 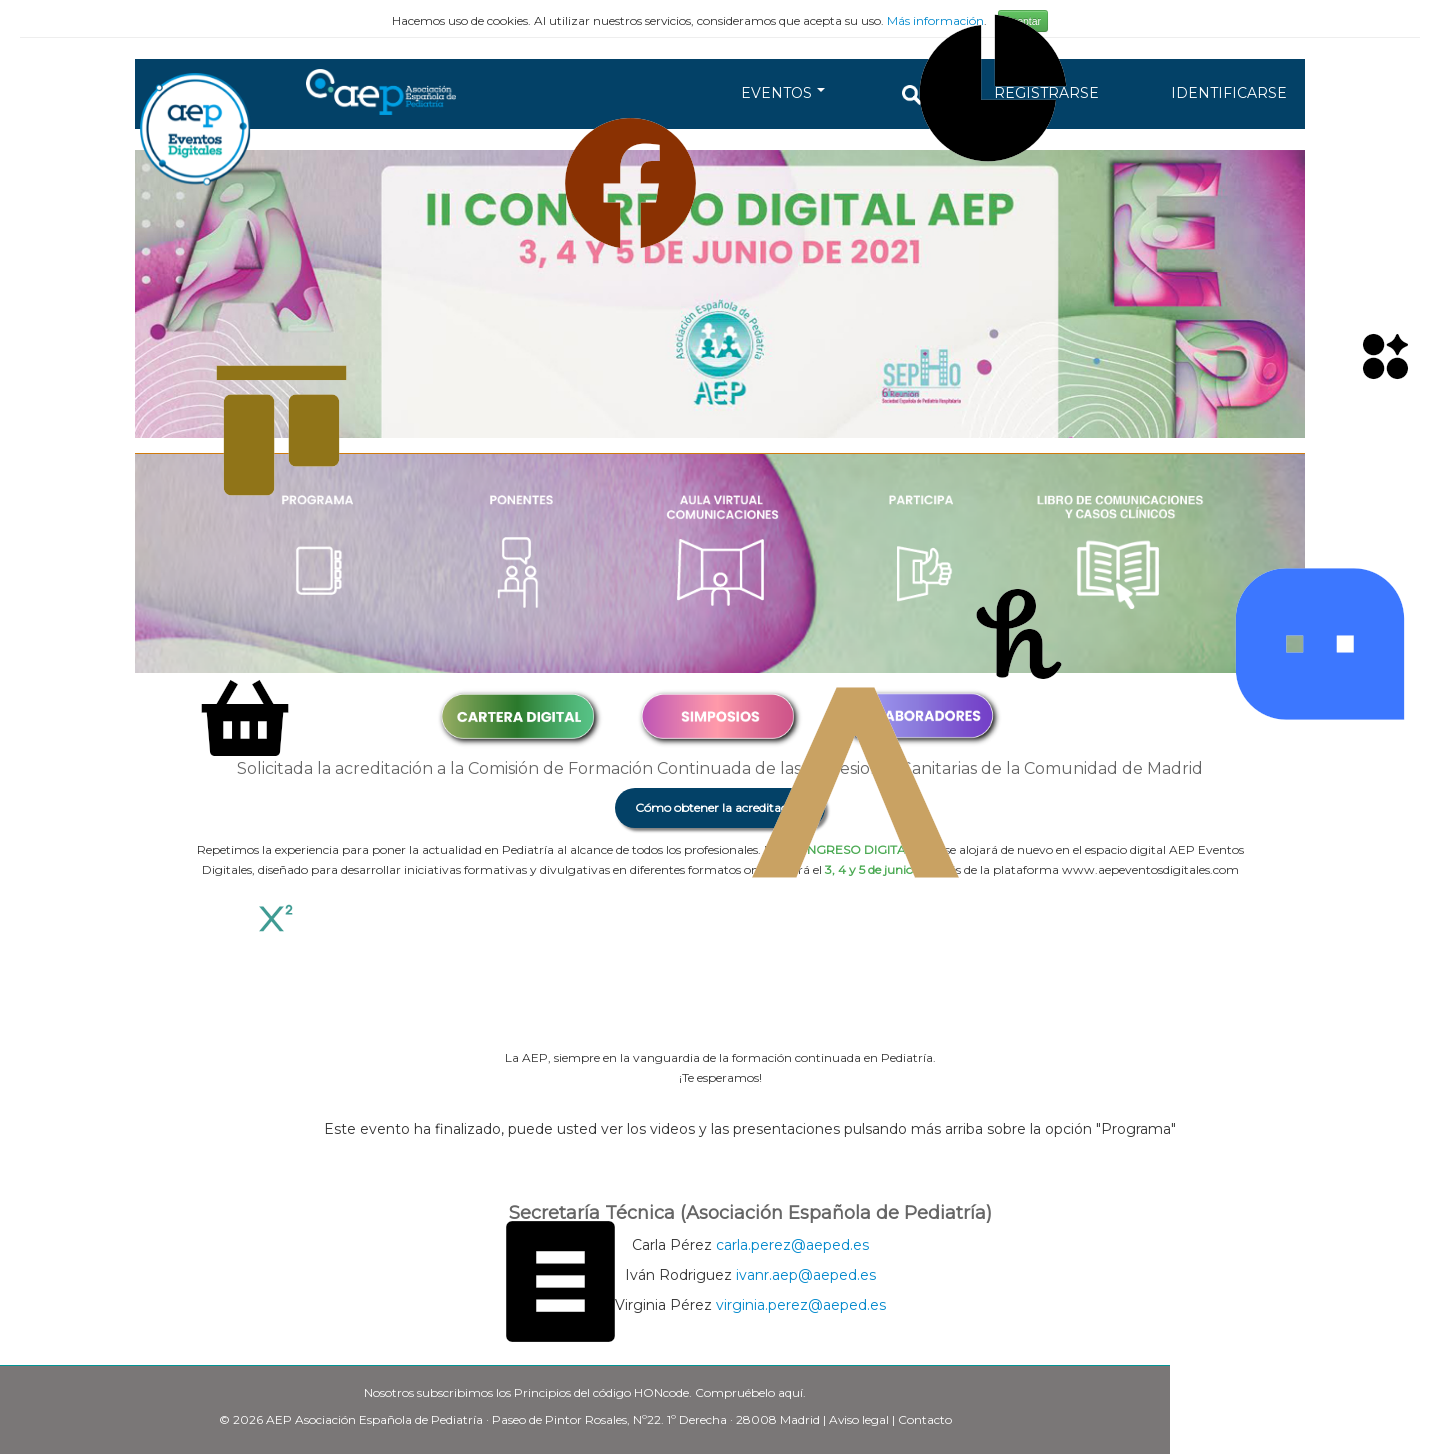 What do you see at coordinates (1320, 644) in the screenshot?
I see `open messaging or chat app` at bounding box center [1320, 644].